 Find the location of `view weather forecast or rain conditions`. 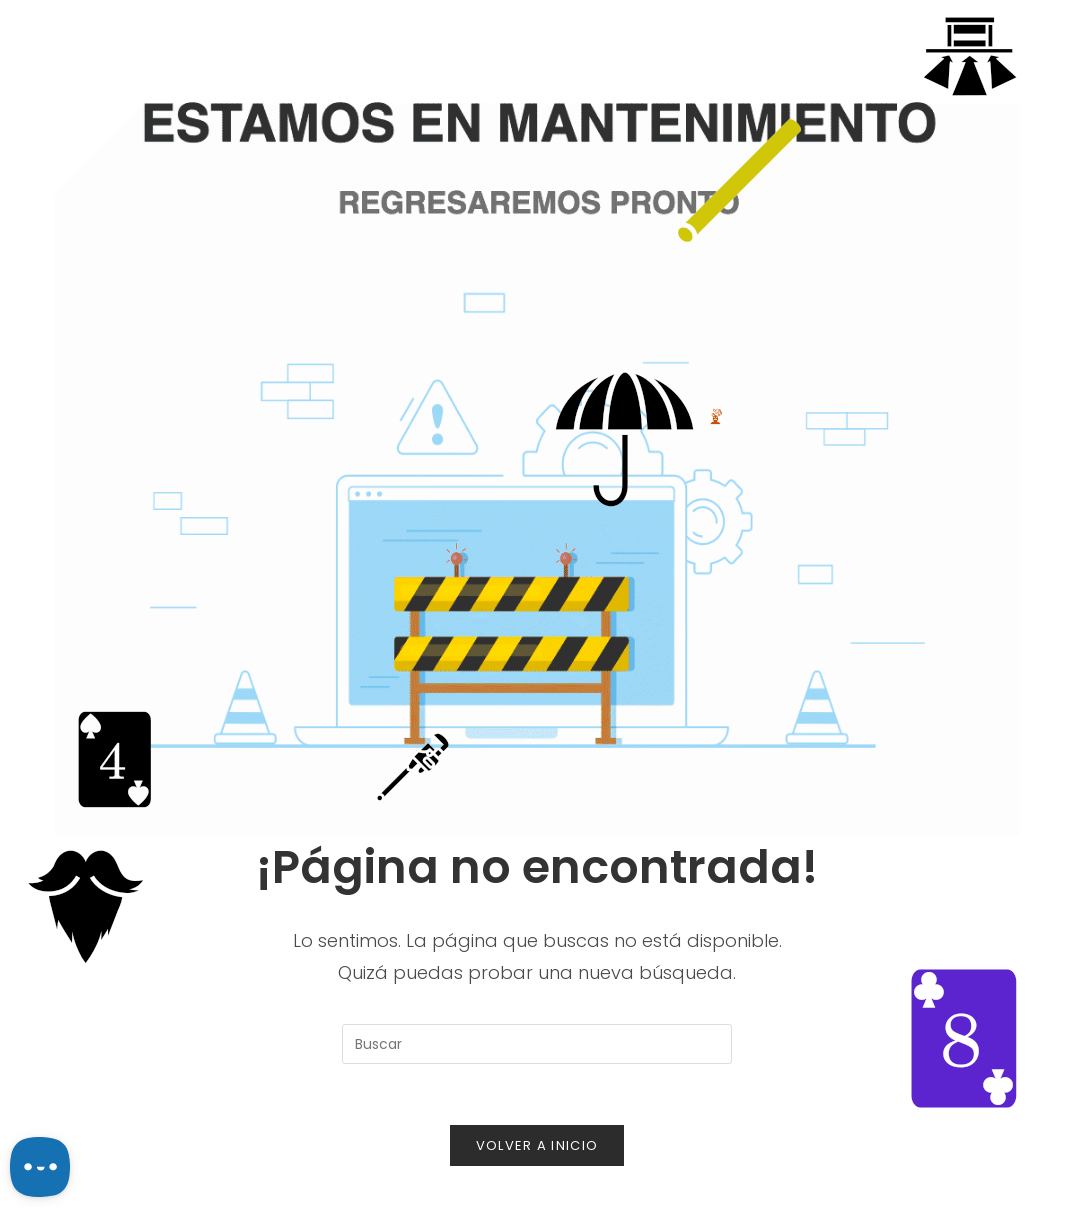

view weather forecast or rain conditions is located at coordinates (624, 438).